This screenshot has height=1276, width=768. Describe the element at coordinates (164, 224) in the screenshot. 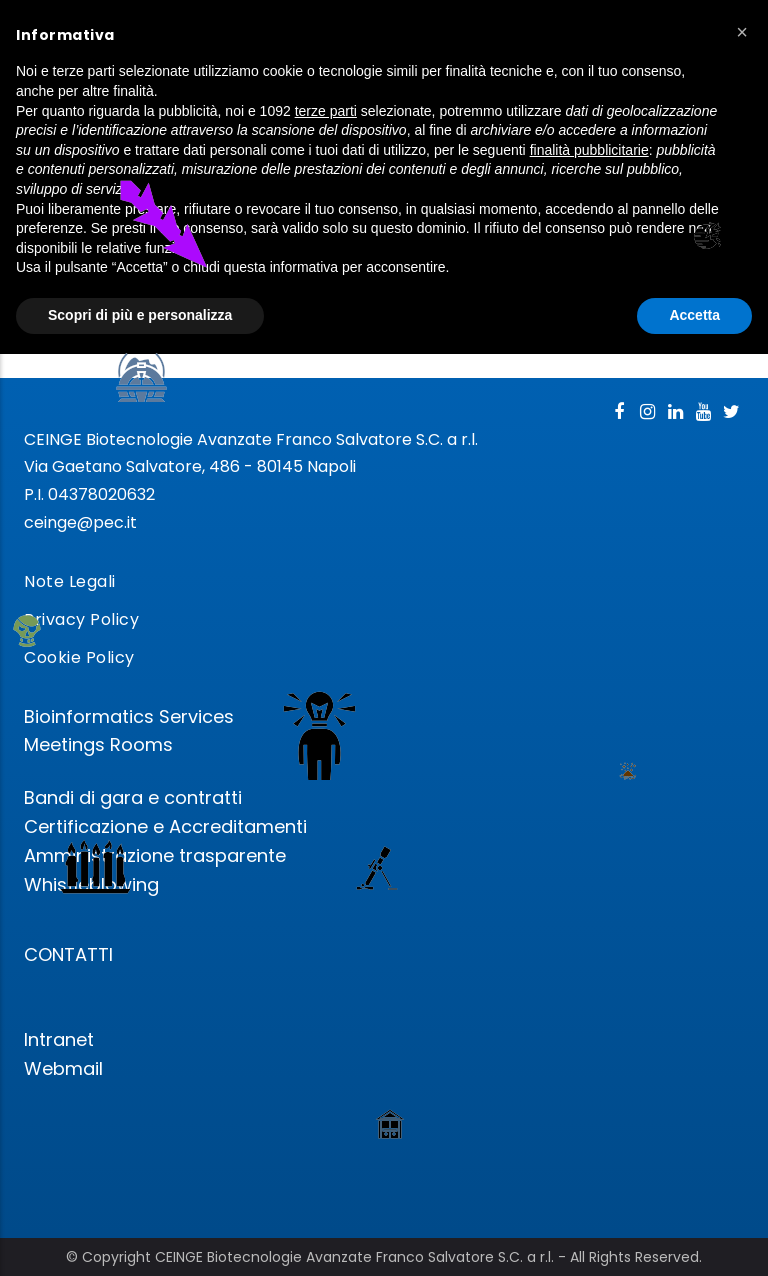

I see `indicates critical hit or piercing damage` at that location.